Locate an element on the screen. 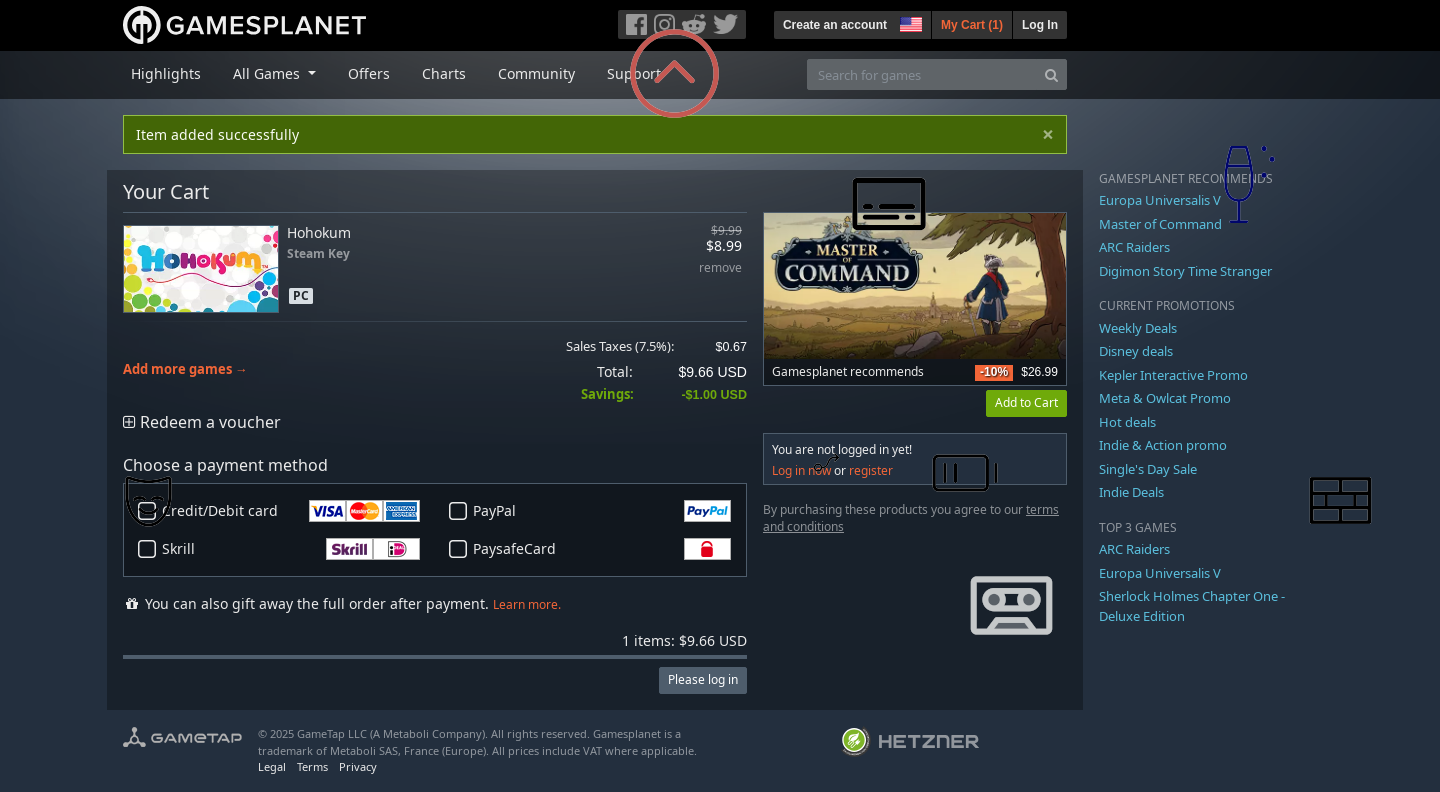  indicates medium battery level is located at coordinates (964, 473).